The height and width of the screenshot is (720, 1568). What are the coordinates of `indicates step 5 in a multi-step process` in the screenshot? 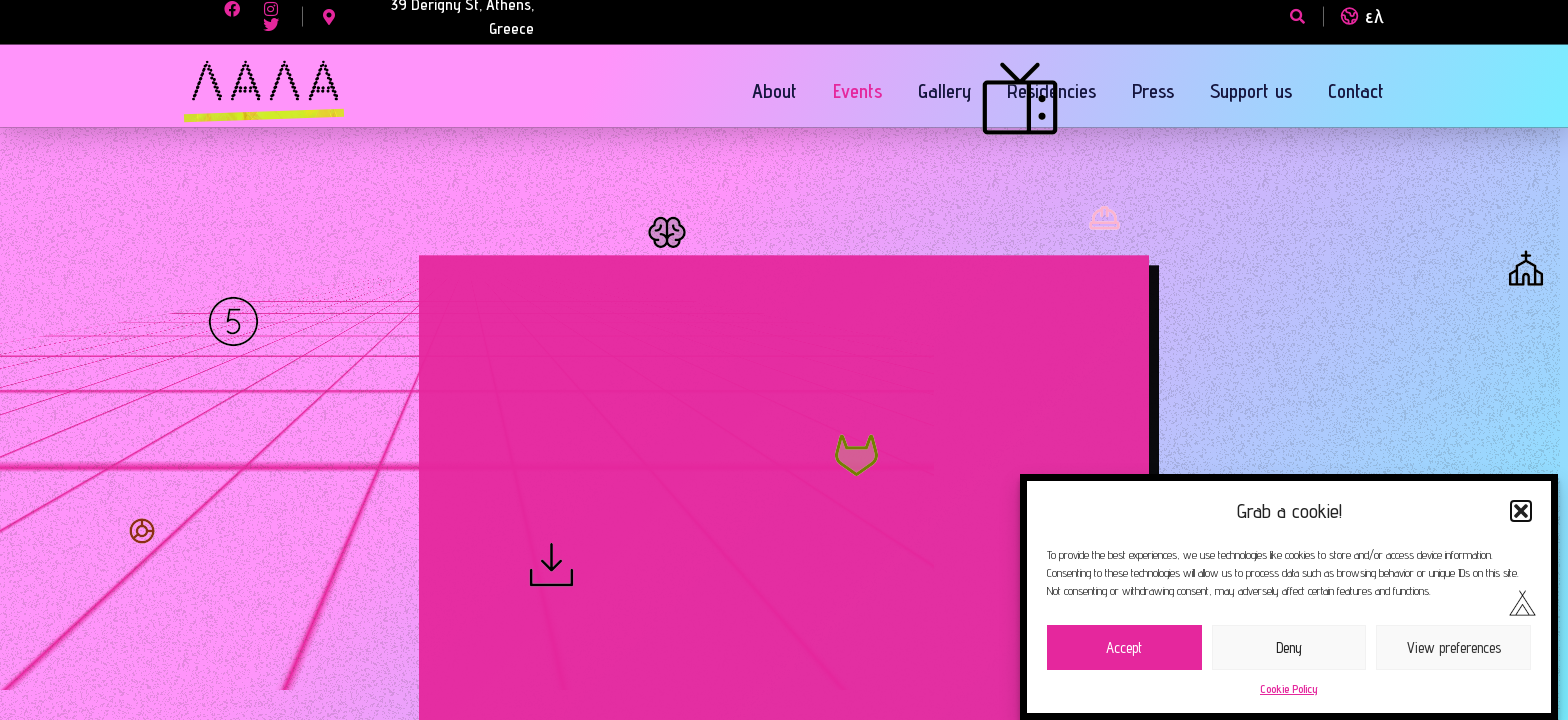 It's located at (233, 321).